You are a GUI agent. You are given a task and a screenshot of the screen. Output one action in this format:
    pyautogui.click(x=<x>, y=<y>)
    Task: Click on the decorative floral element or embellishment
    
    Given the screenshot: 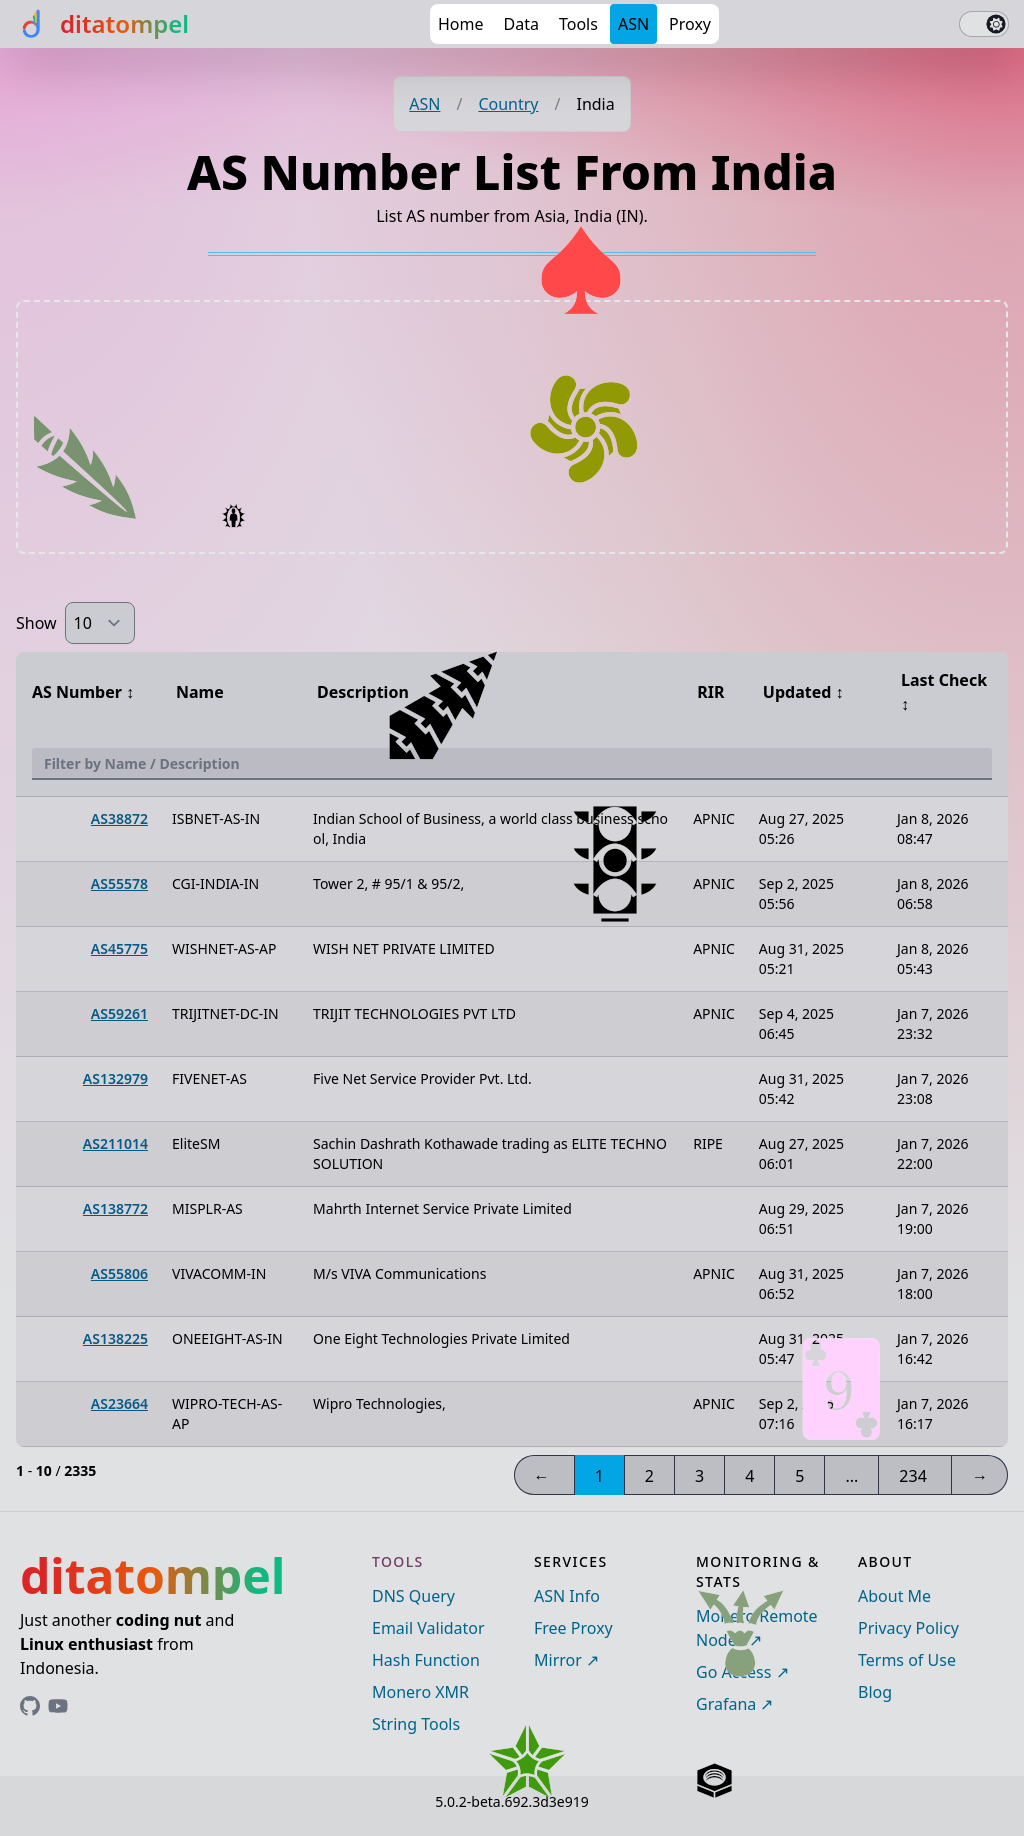 What is the action you would take?
    pyautogui.click(x=584, y=429)
    